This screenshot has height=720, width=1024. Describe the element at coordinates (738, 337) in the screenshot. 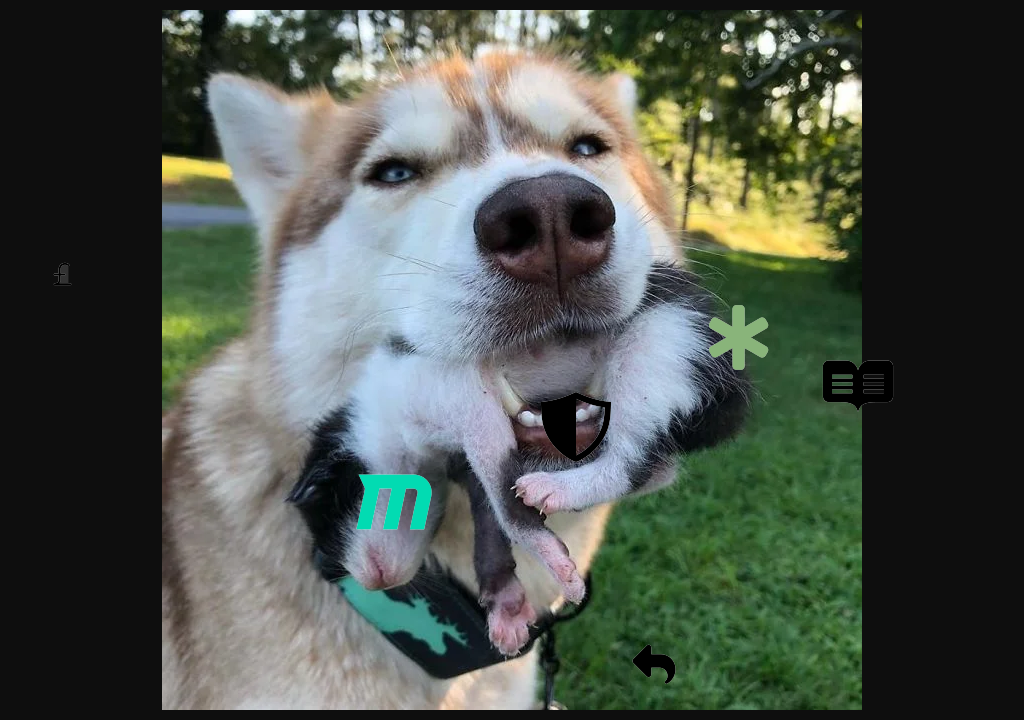

I see `access emergency medical services or health information` at that location.